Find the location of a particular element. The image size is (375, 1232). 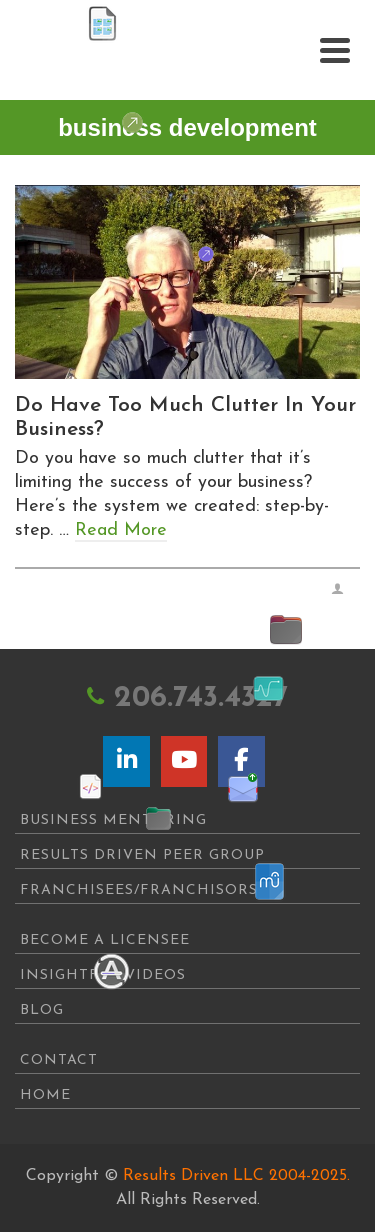

indicates a symbolic link or shortcut to another file is located at coordinates (206, 254).